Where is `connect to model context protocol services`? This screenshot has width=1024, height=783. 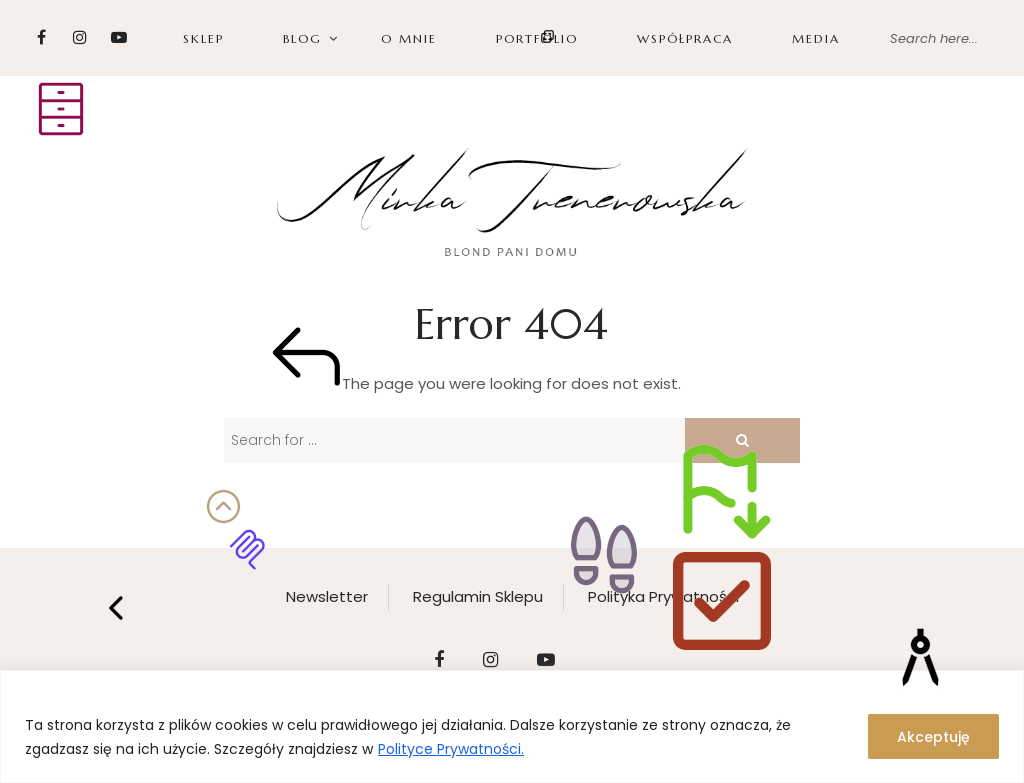
connect to model context protocol services is located at coordinates (247, 549).